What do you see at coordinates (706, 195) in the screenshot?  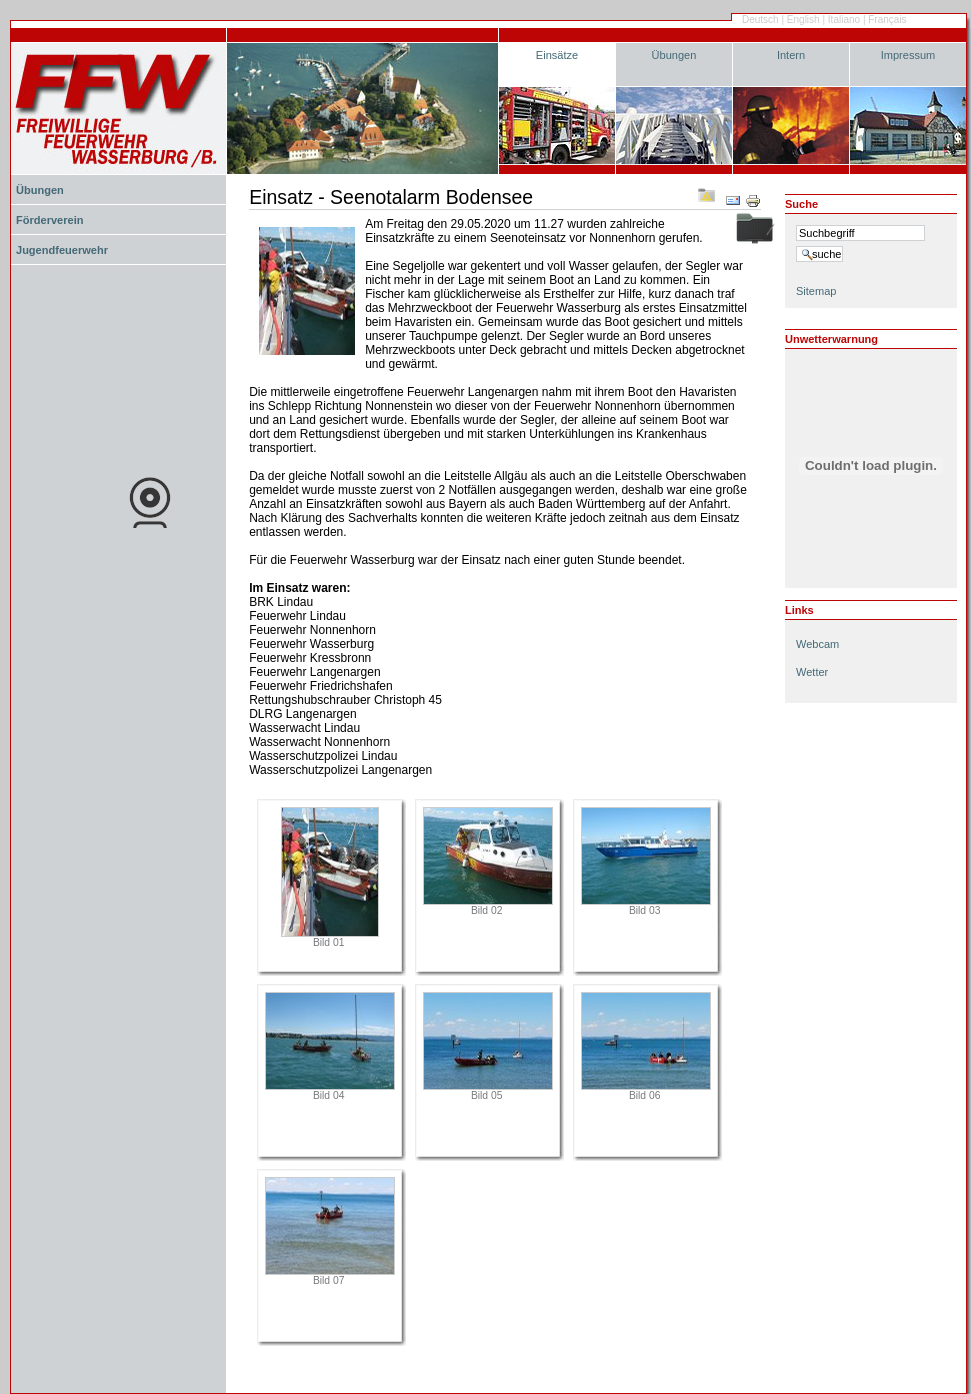 I see `open knime workflow projects folder` at bounding box center [706, 195].